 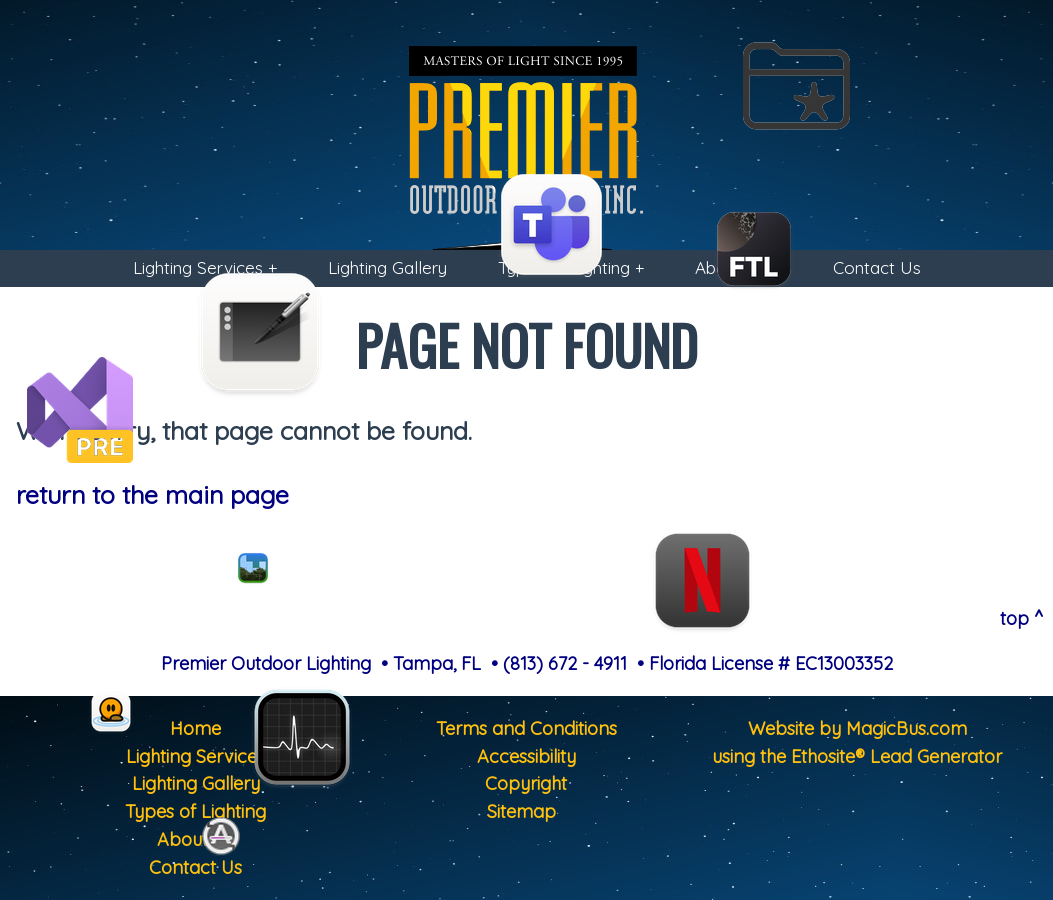 What do you see at coordinates (702, 580) in the screenshot?
I see `open Netflix app` at bounding box center [702, 580].